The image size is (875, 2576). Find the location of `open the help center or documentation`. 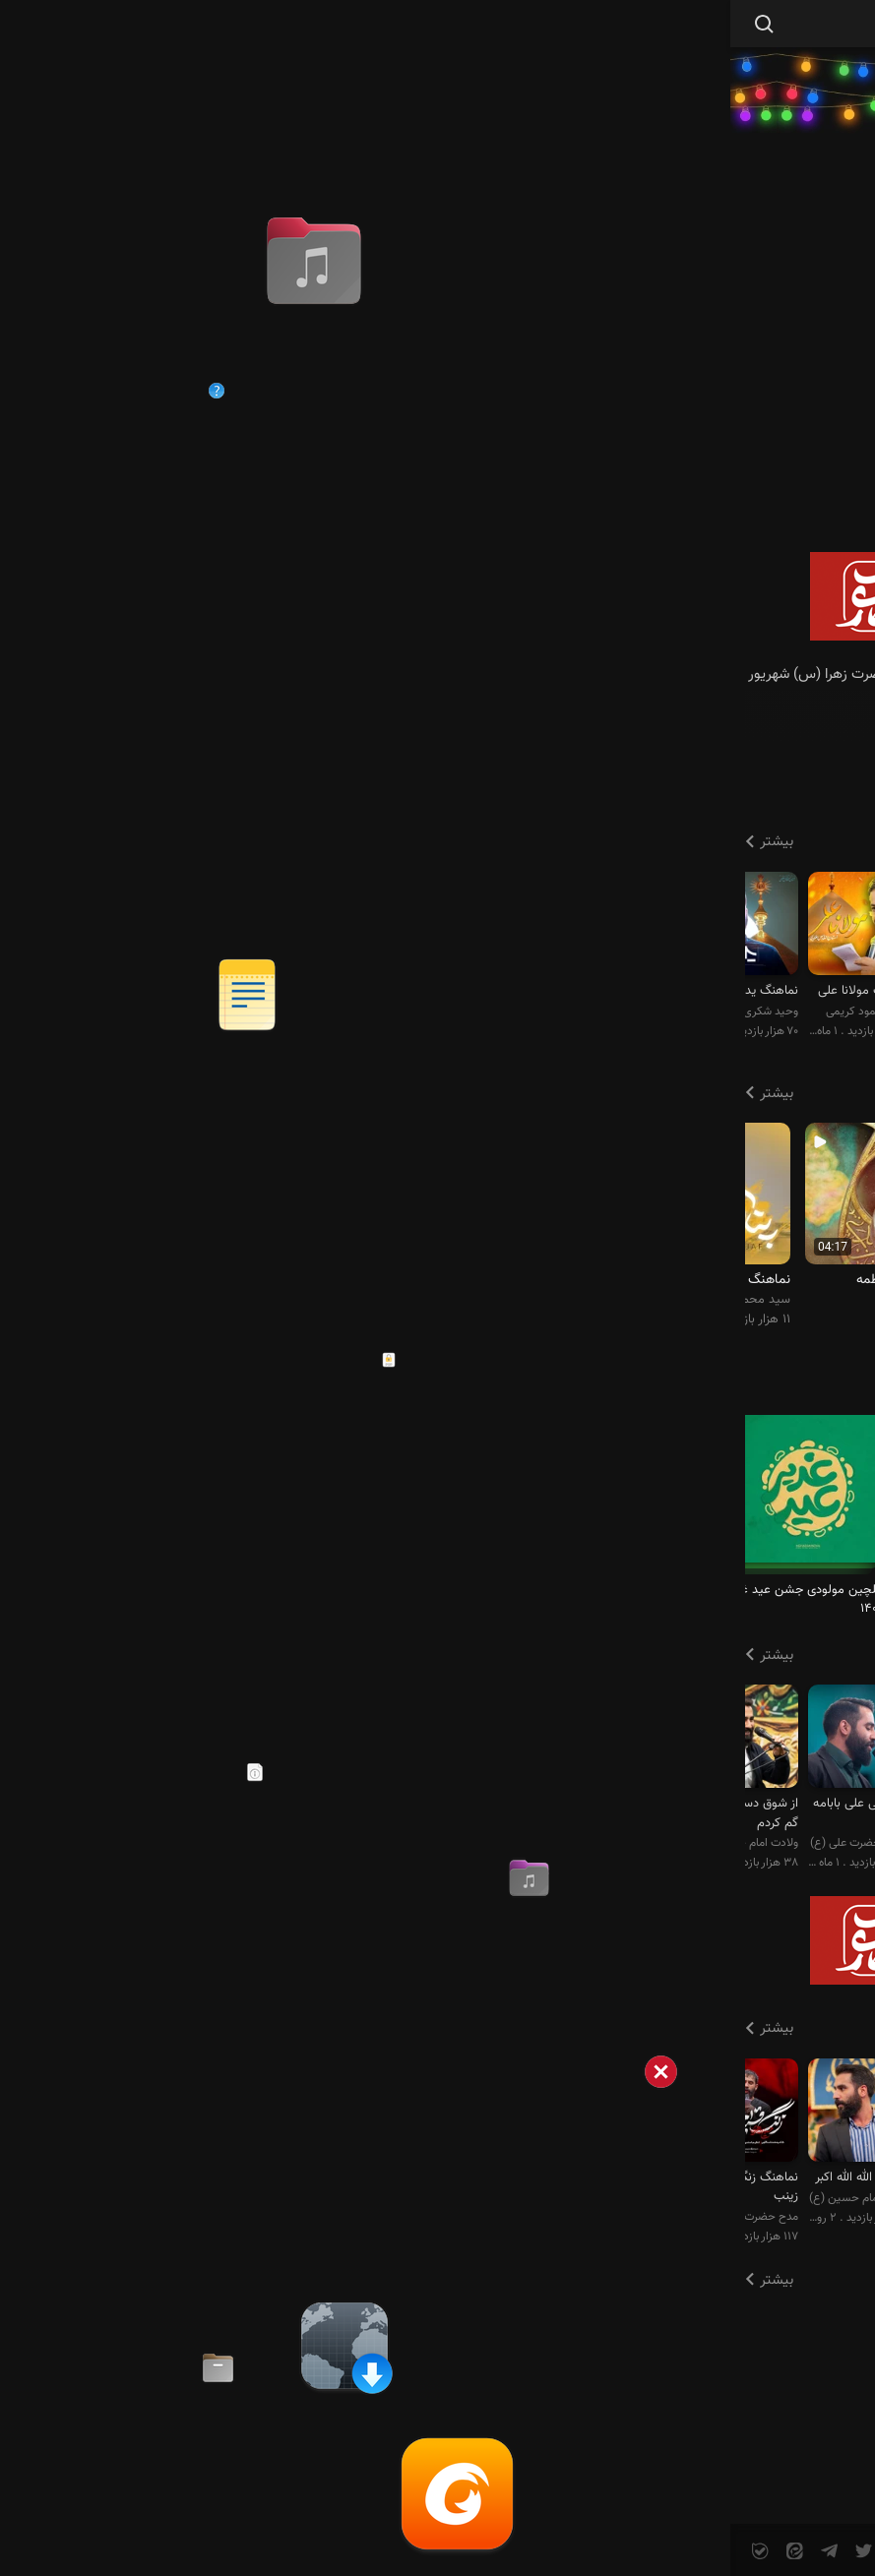

open the help center or documentation is located at coordinates (217, 391).